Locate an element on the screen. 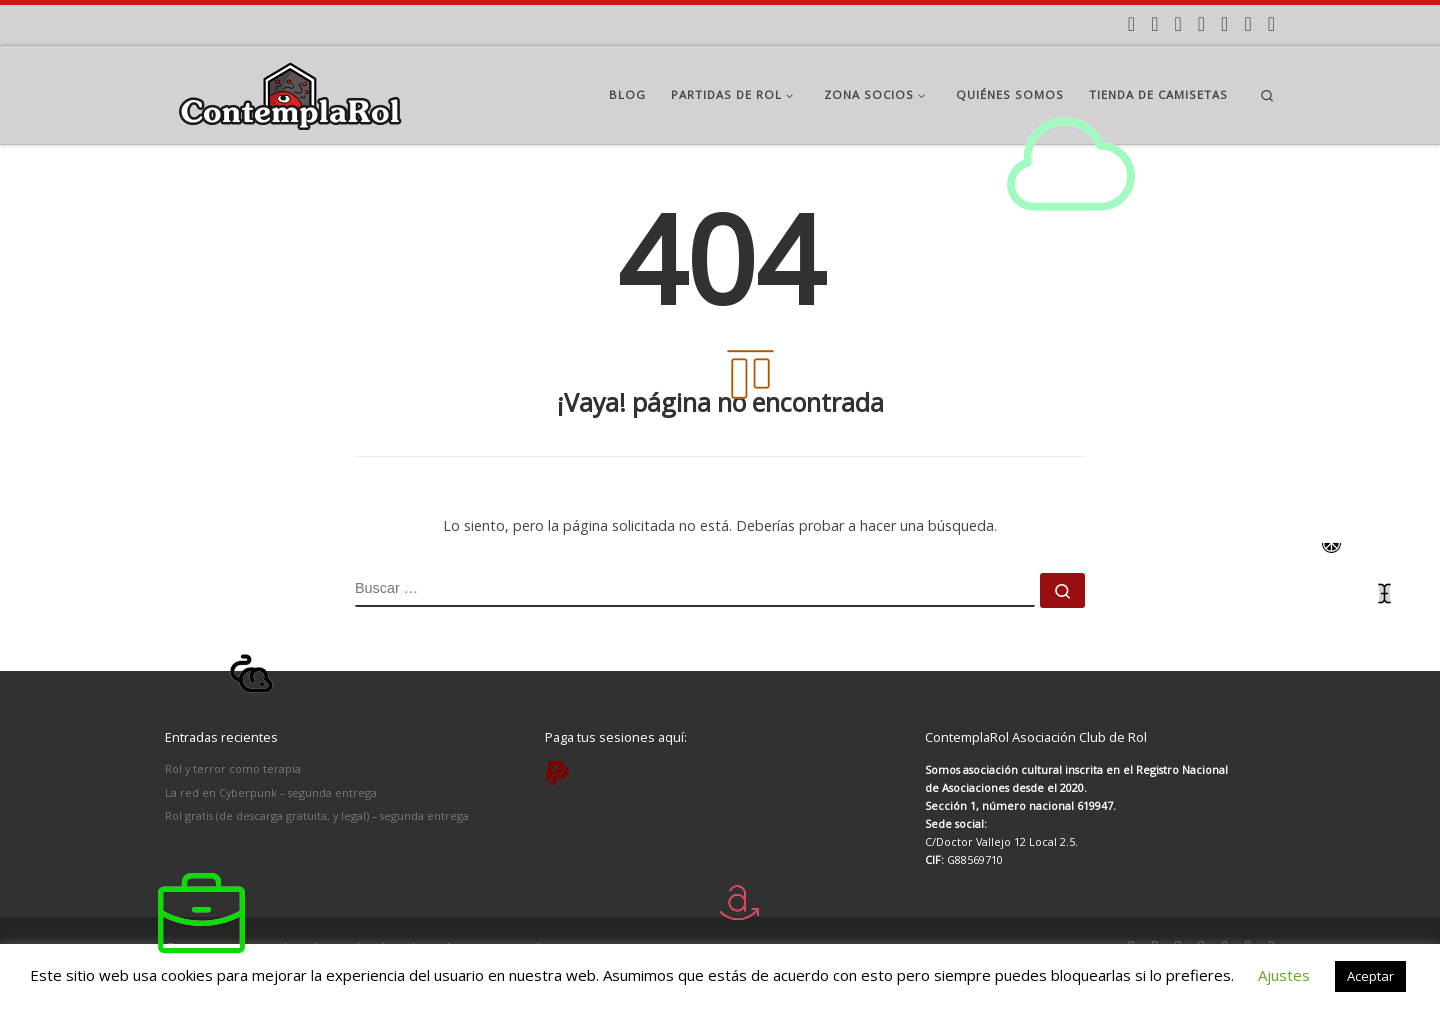  access cloud storage is located at coordinates (1071, 168).